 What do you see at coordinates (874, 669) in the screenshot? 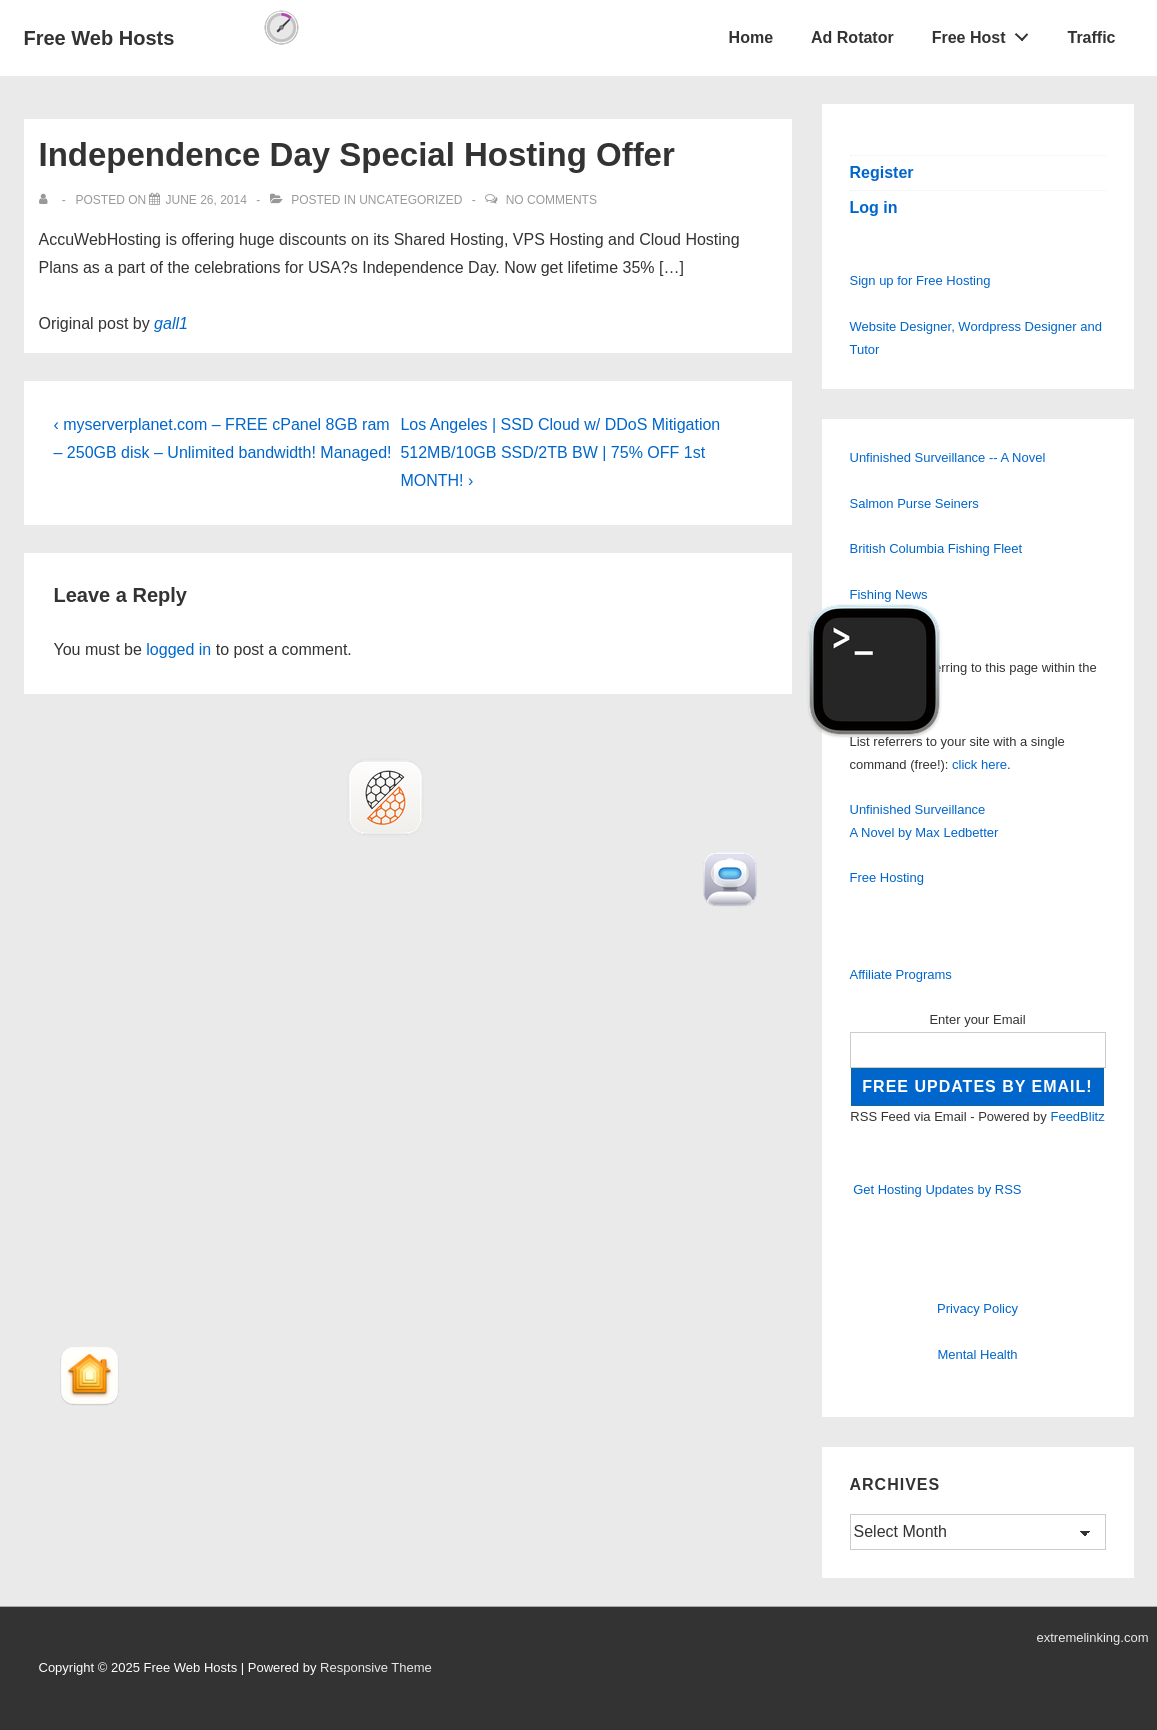
I see `open terminal app` at bounding box center [874, 669].